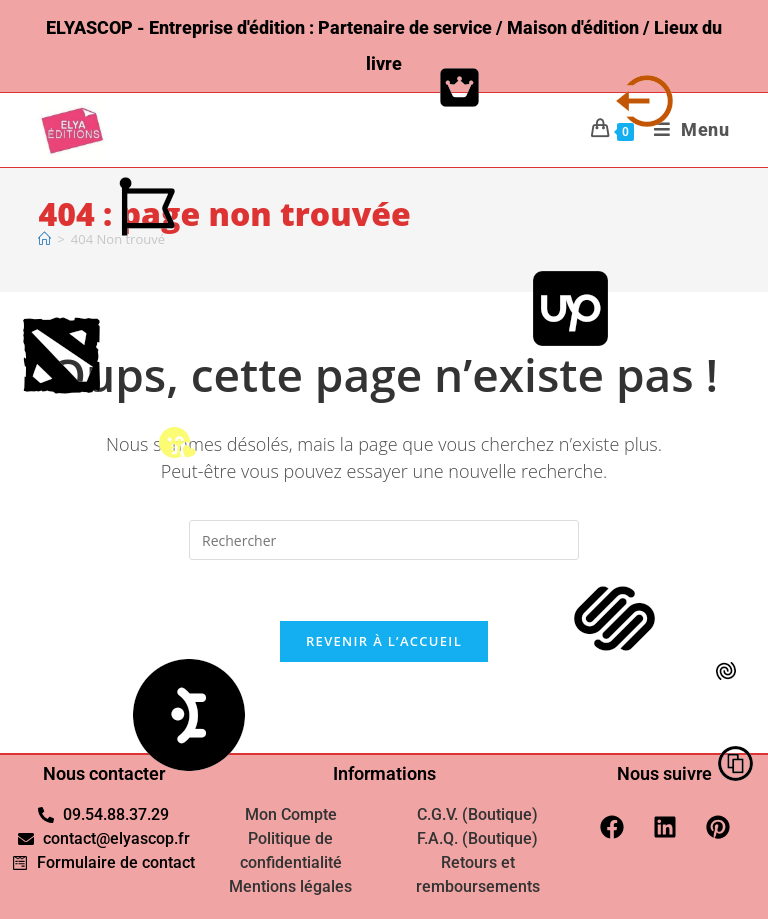 This screenshot has height=919, width=768. Describe the element at coordinates (147, 206) in the screenshot. I see `font awesome brand logo` at that location.